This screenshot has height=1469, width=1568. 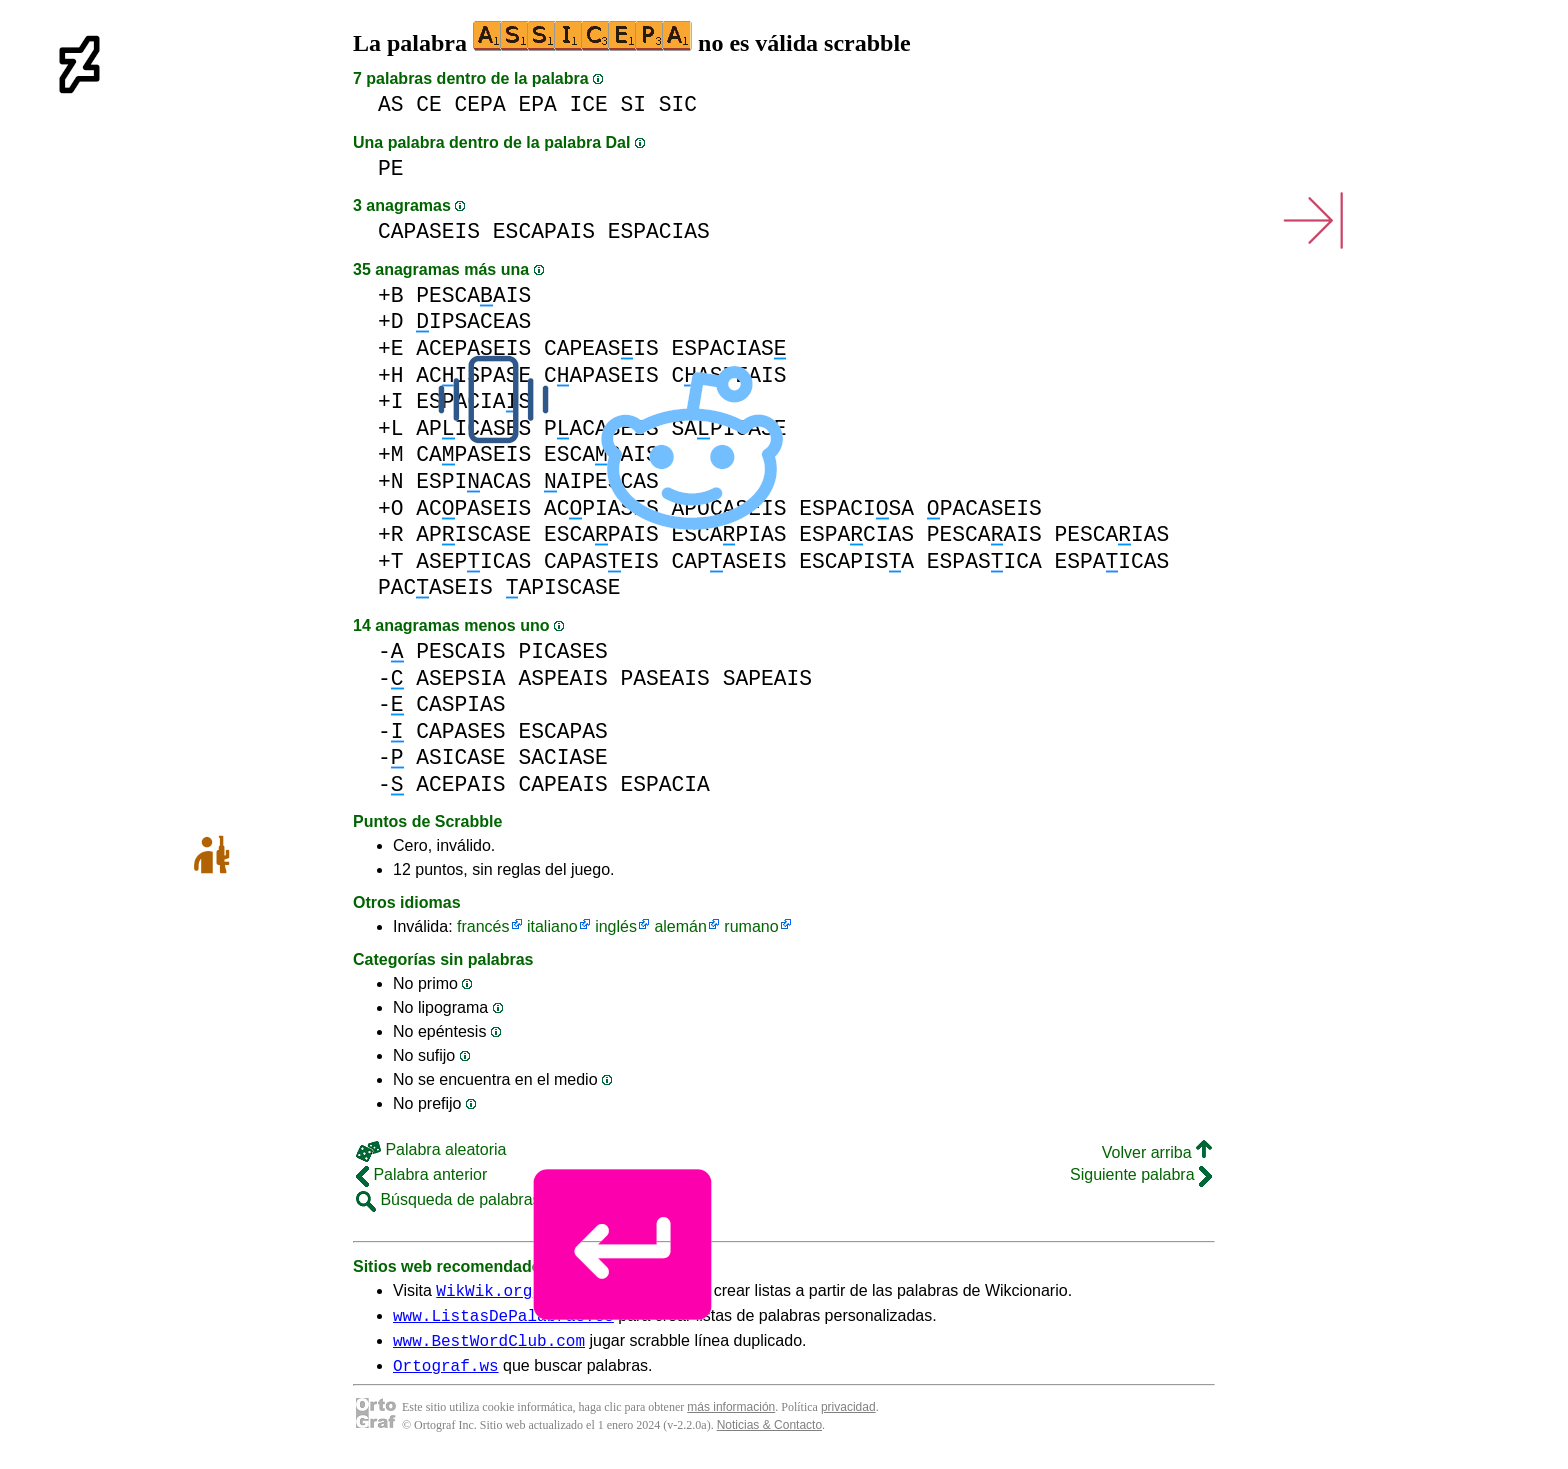 What do you see at coordinates (692, 457) in the screenshot?
I see `open the Reddit app` at bounding box center [692, 457].